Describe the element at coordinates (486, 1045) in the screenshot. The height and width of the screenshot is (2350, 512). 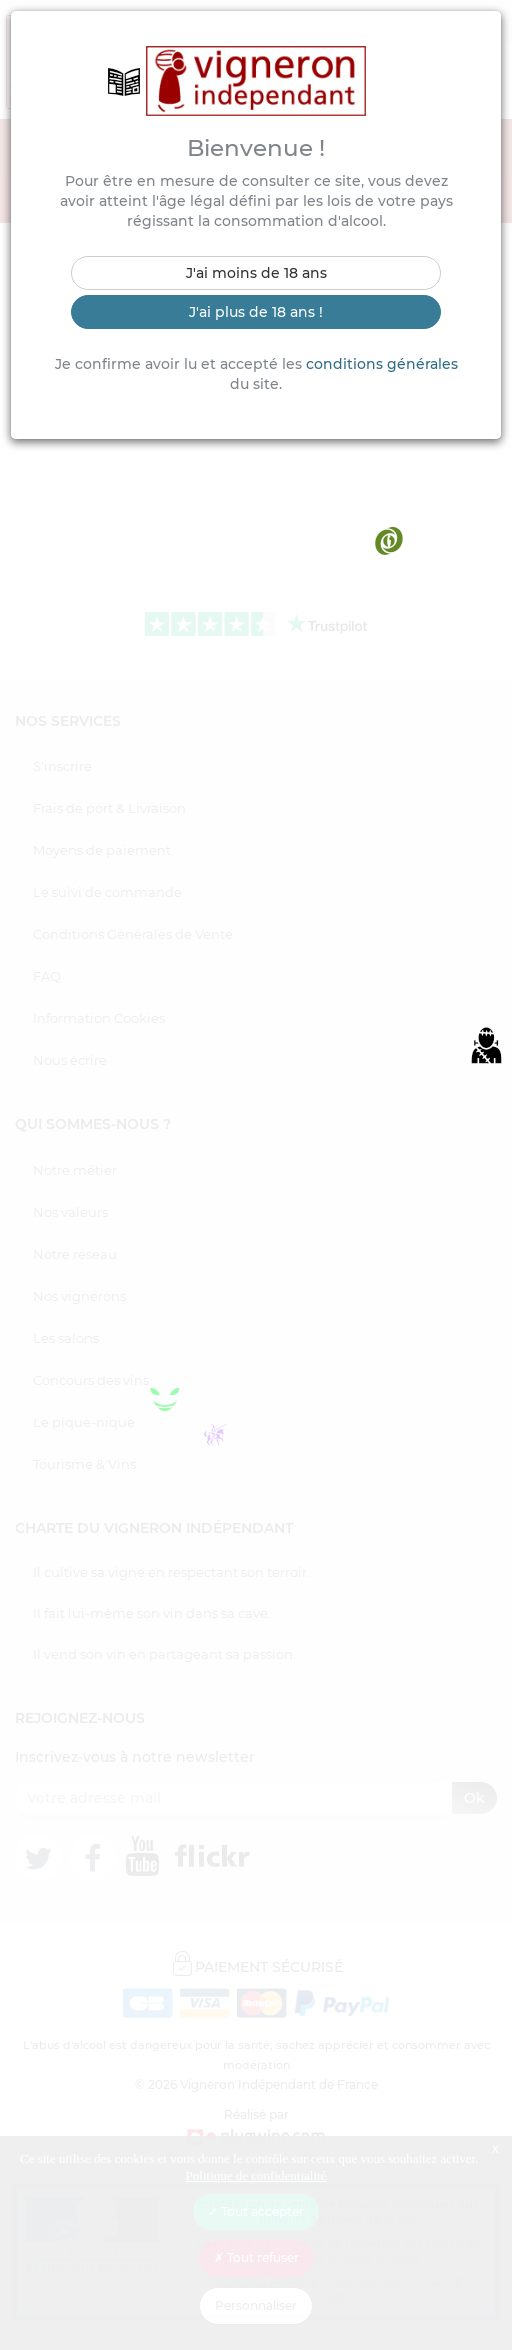
I see `select frankenstein character or monster avatar` at that location.